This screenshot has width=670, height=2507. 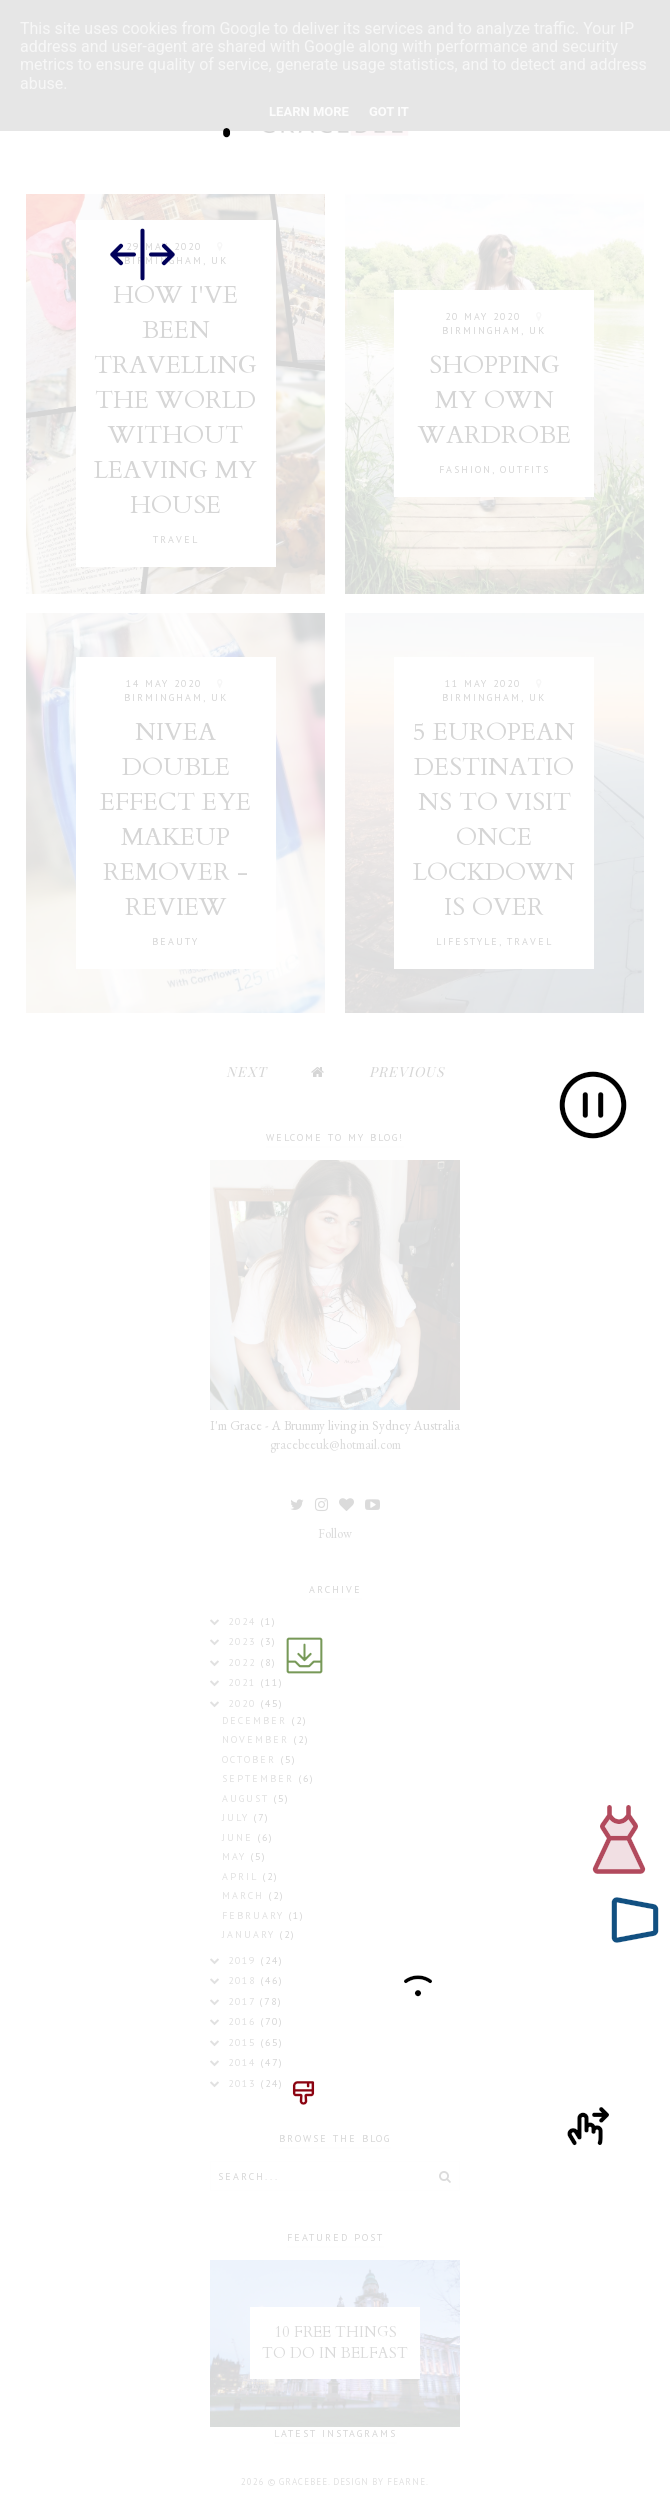 What do you see at coordinates (304, 1655) in the screenshot?
I see `download file to inbox or tray` at bounding box center [304, 1655].